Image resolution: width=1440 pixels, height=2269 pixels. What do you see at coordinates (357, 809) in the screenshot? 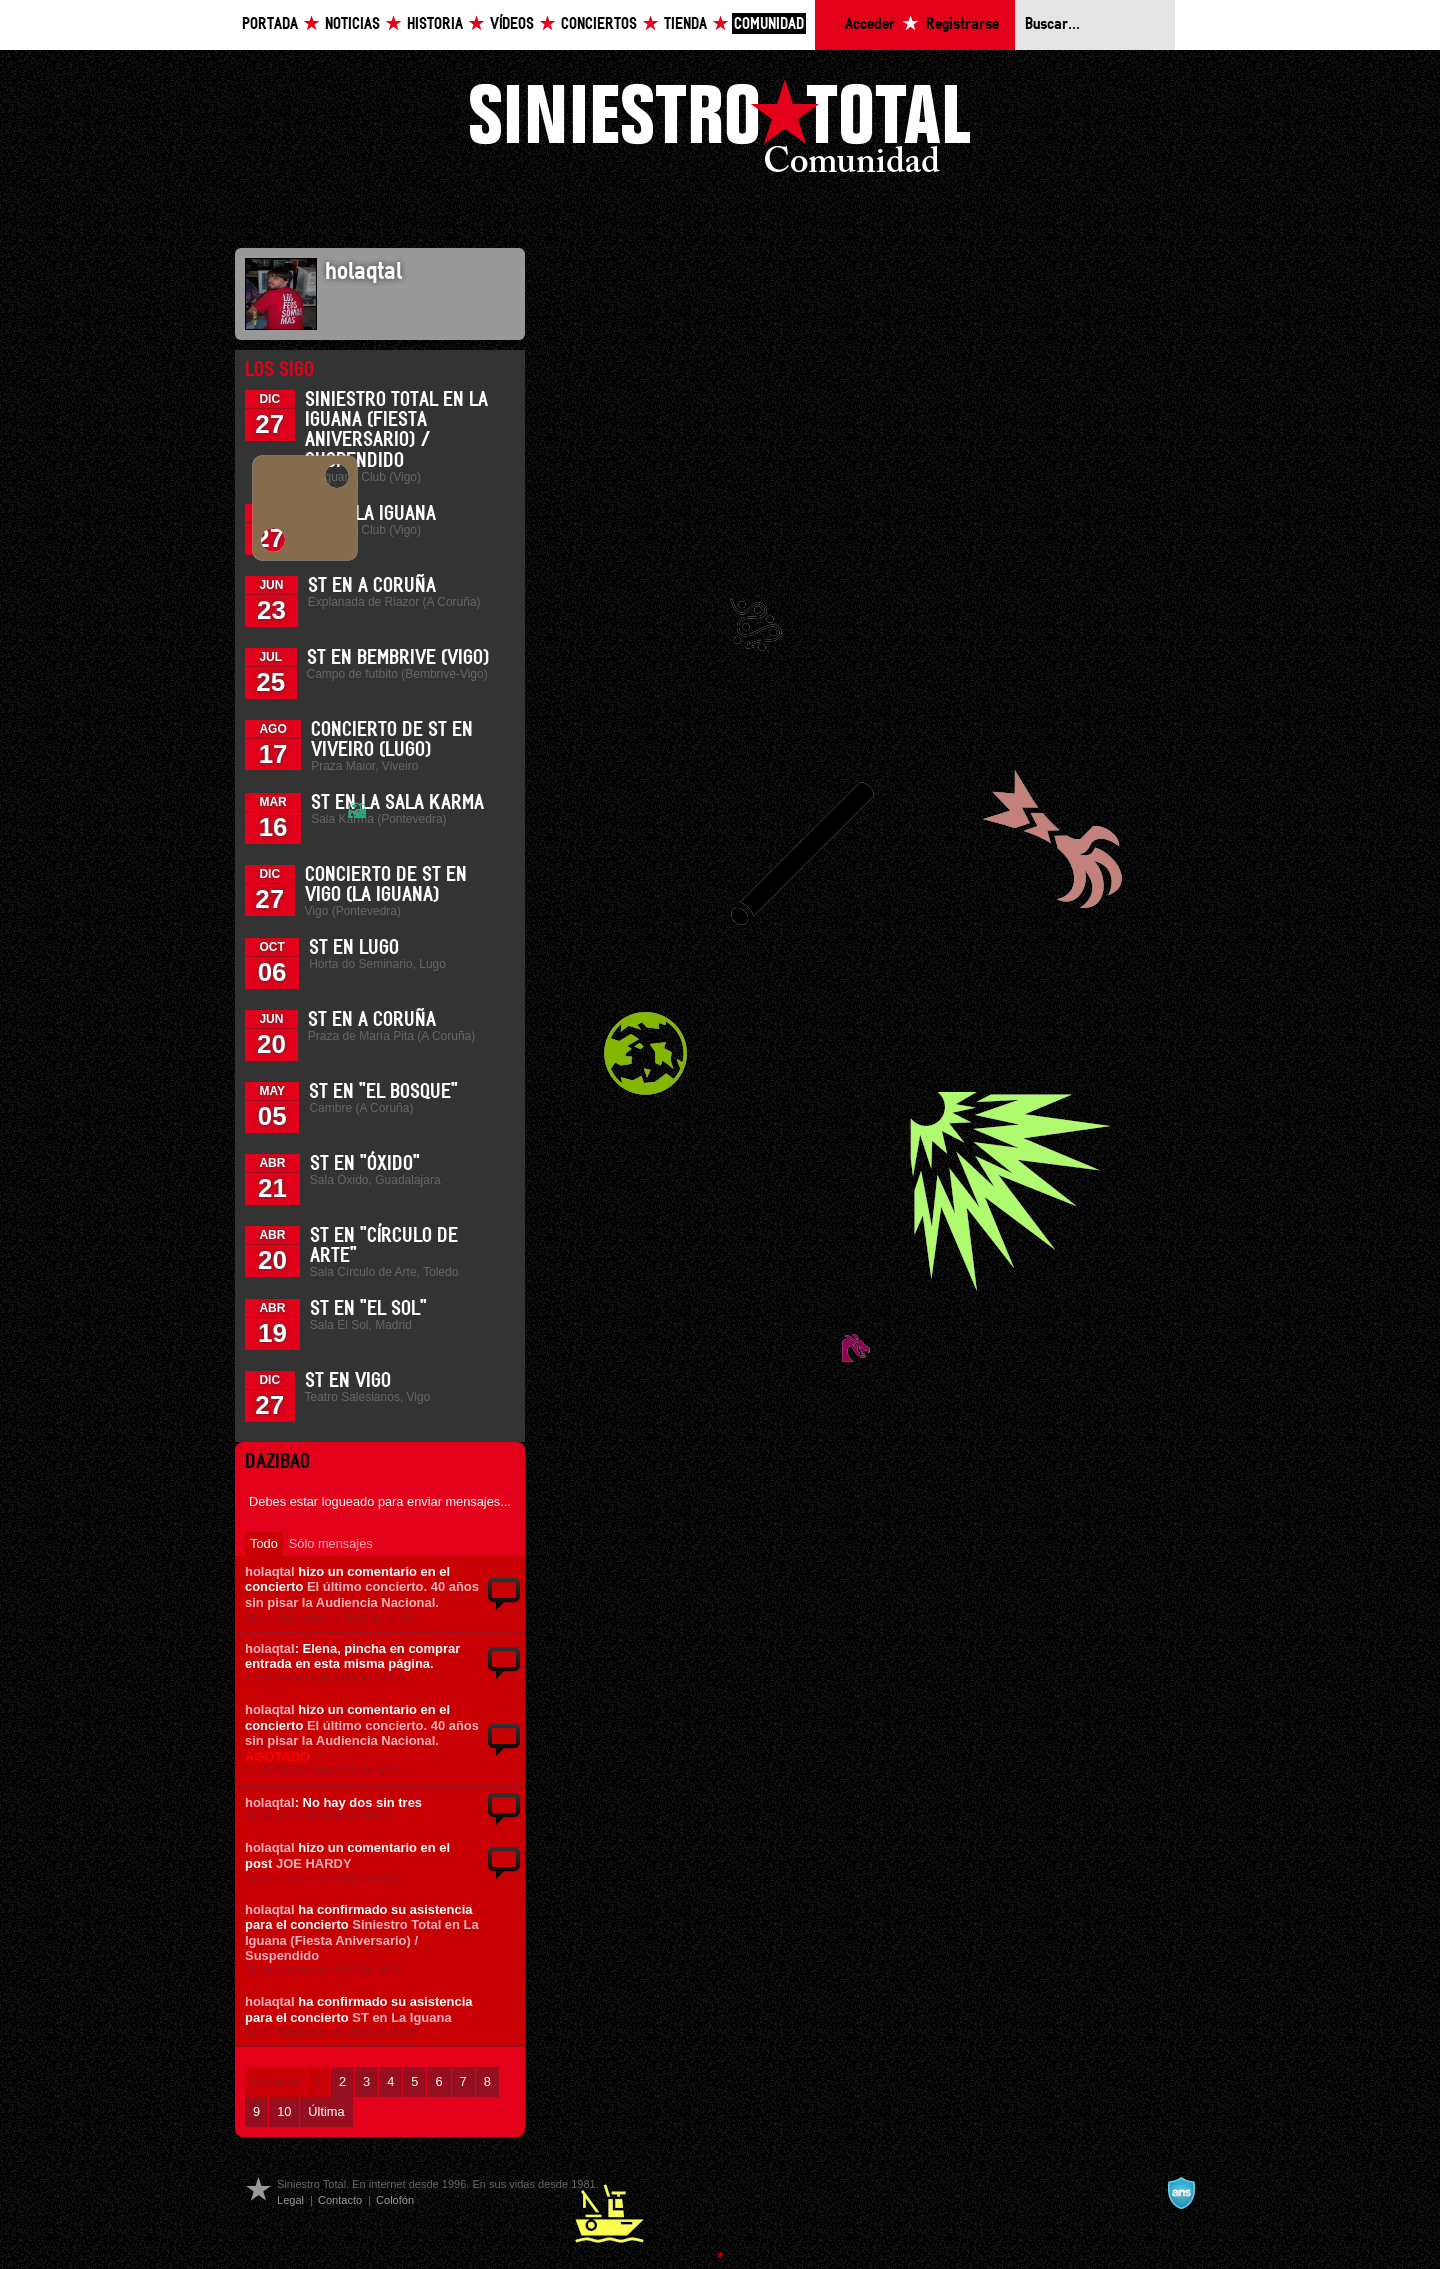
I see `indicates a brewing or crafting process in progress` at bounding box center [357, 809].